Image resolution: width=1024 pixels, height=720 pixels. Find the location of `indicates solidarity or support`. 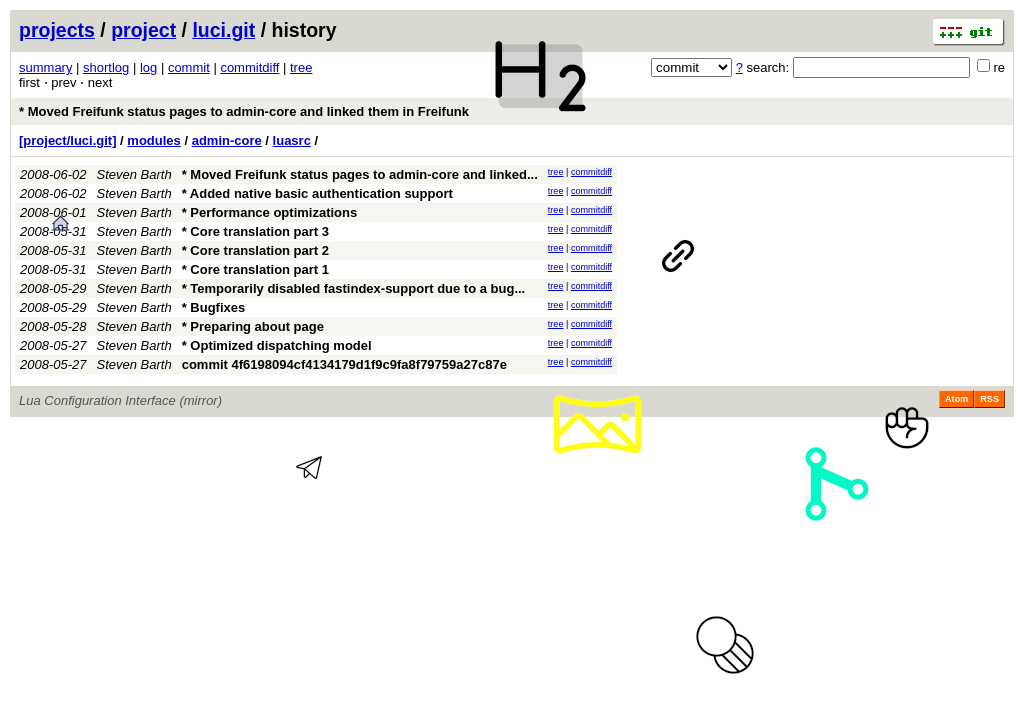

indicates solidarity or support is located at coordinates (907, 427).